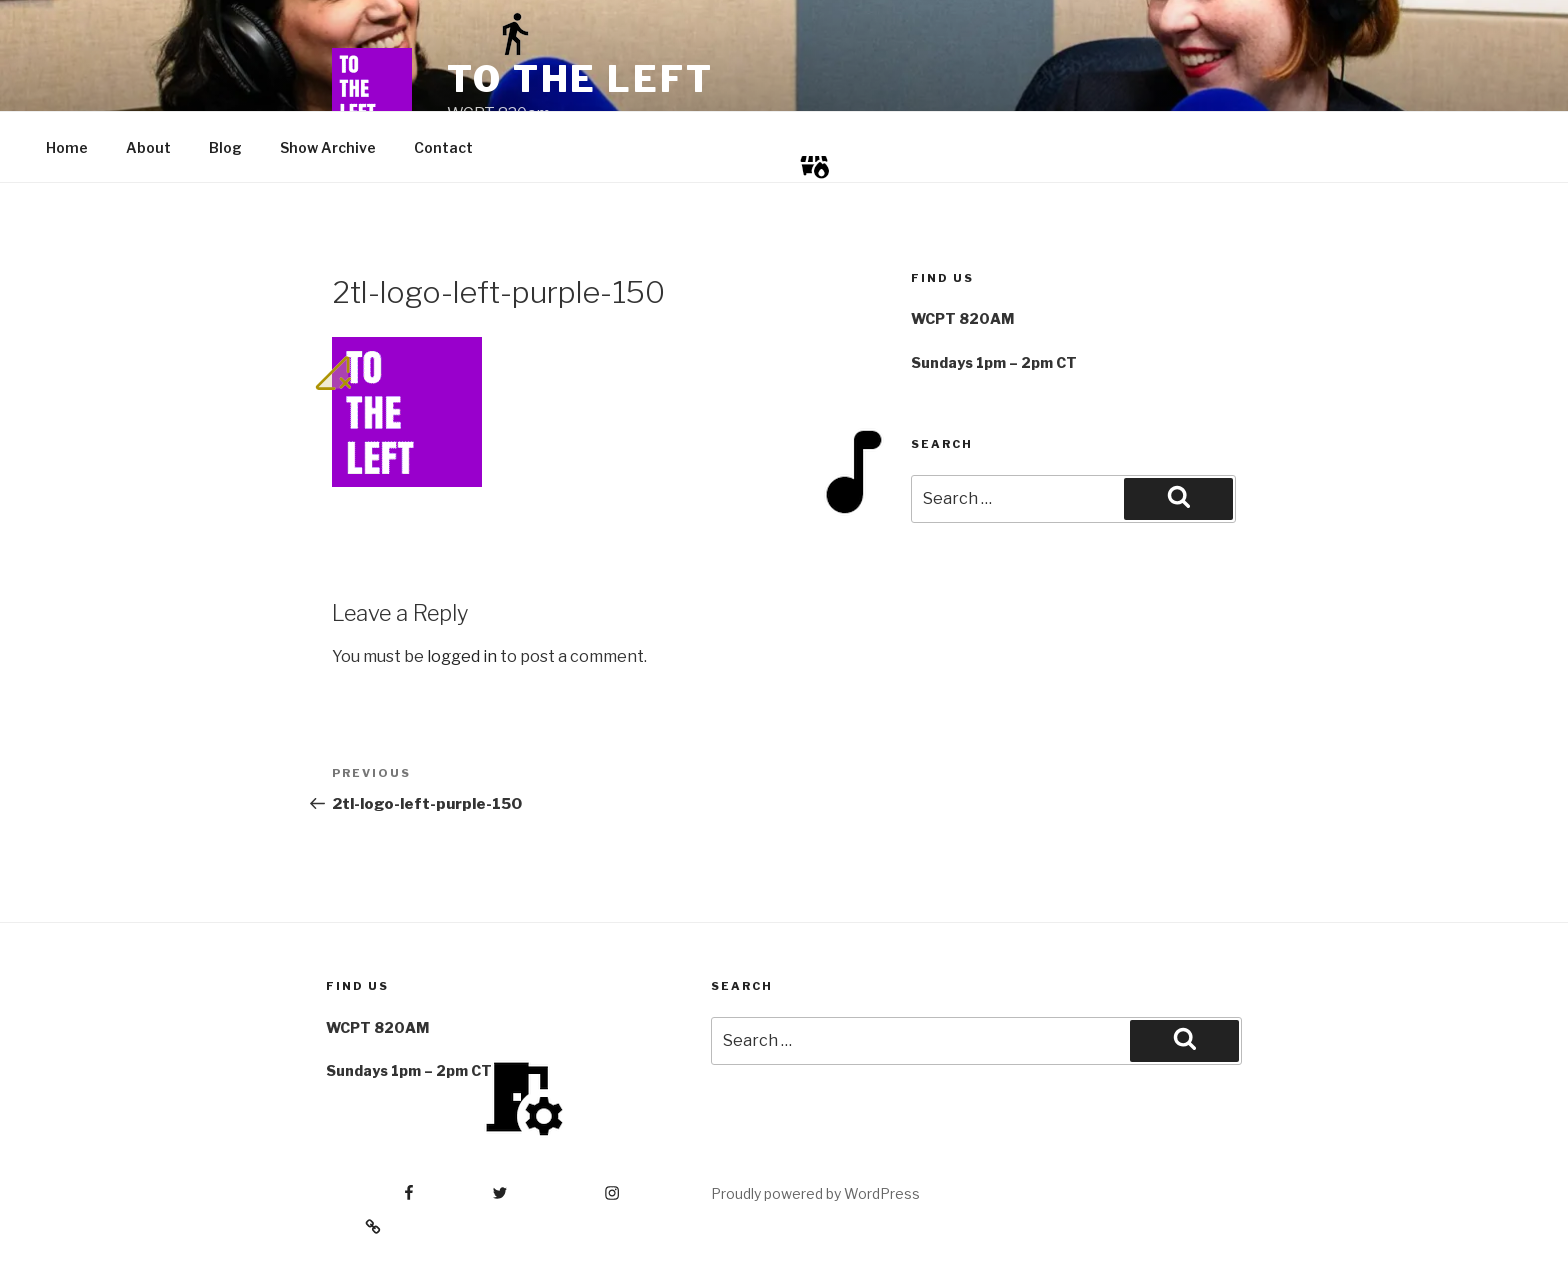 Image resolution: width=1568 pixels, height=1262 pixels. Describe the element at coordinates (854, 472) in the screenshot. I see `play or access audio content` at that location.